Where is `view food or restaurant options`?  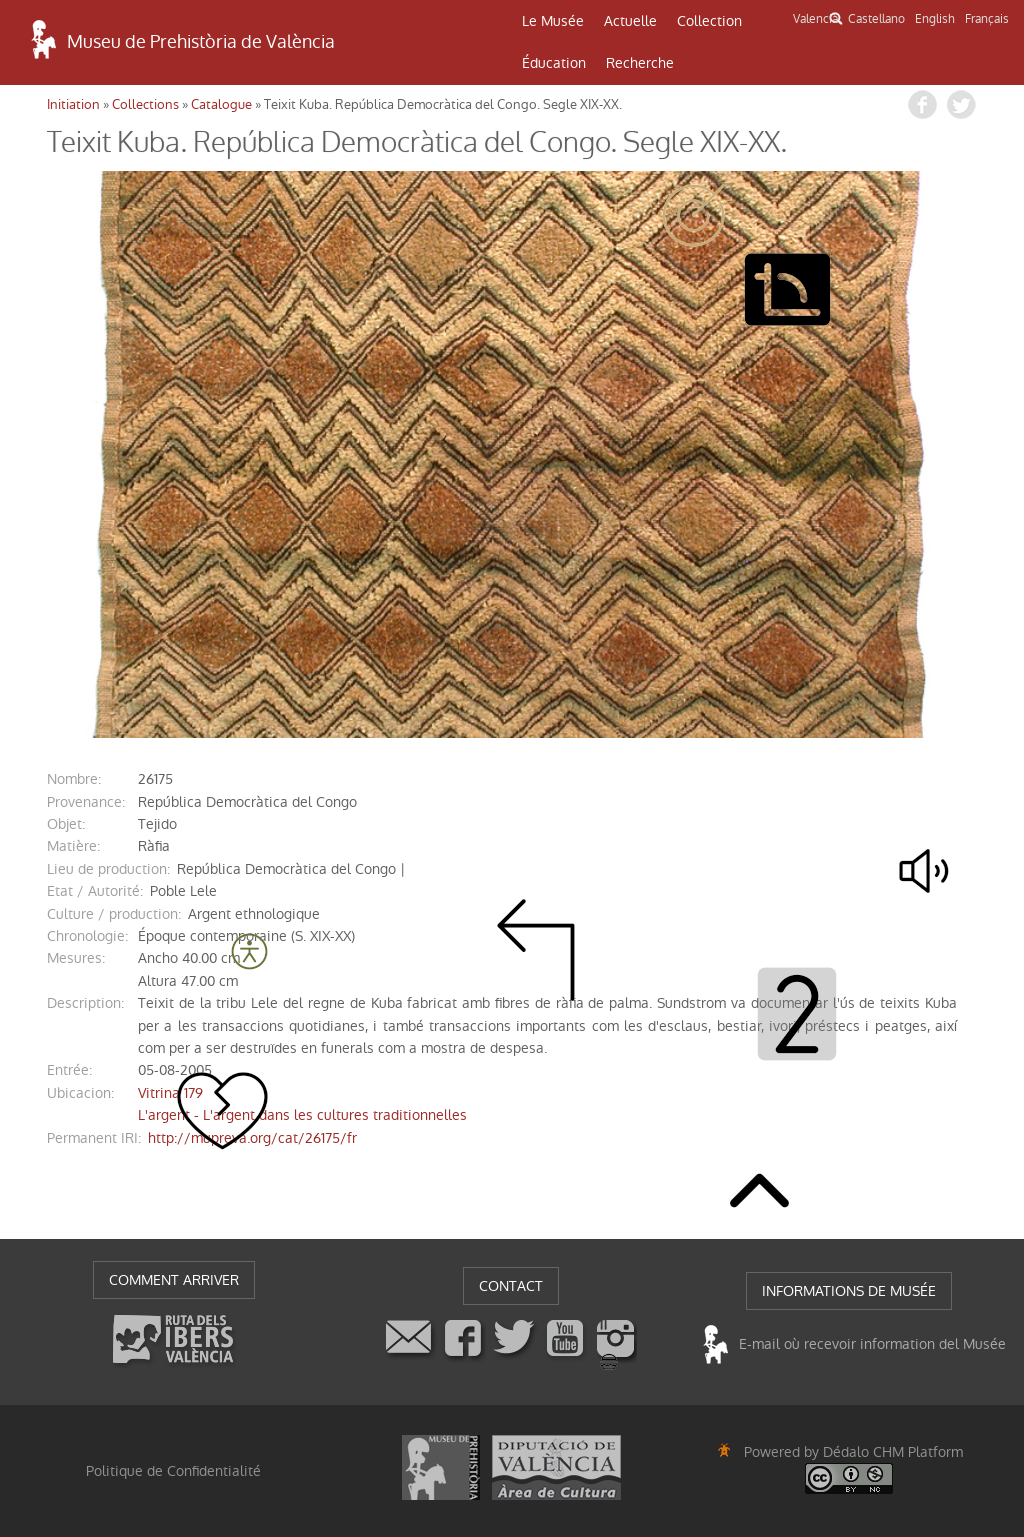
view food or restaurant options is located at coordinates (609, 1362).